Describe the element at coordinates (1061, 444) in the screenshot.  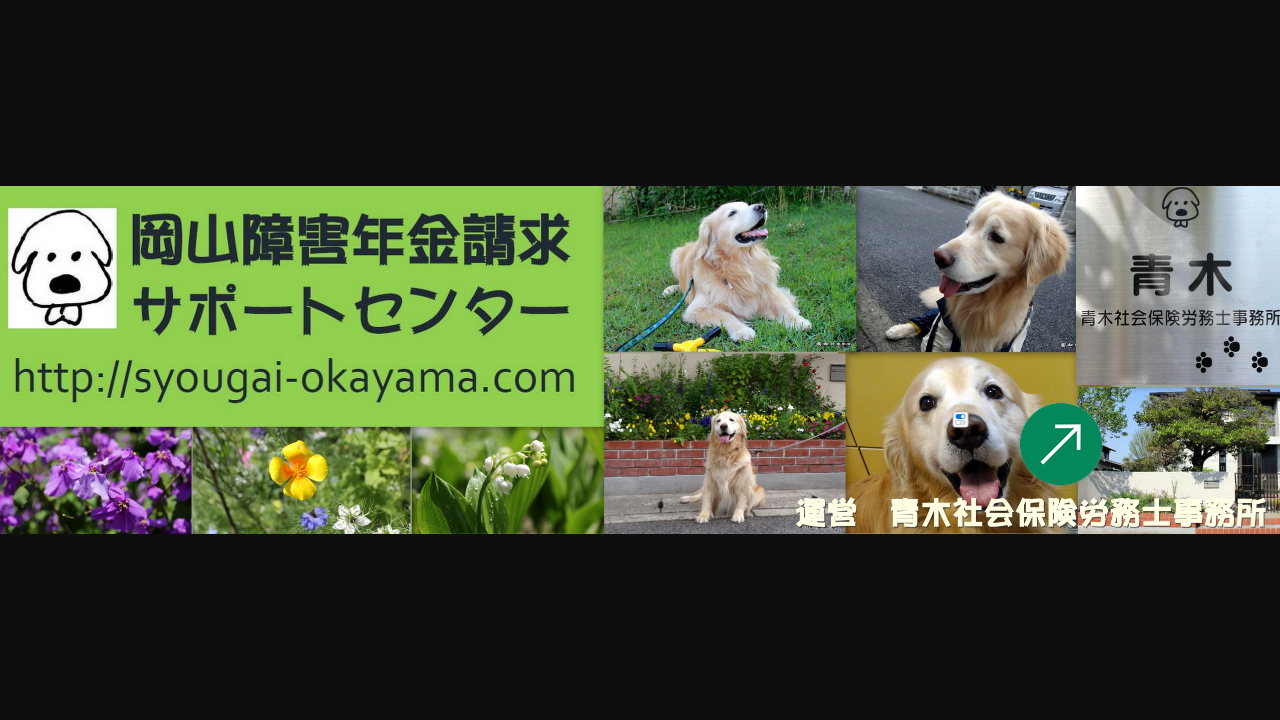
I see `indicates a symbolic link or shortcut to another file` at that location.